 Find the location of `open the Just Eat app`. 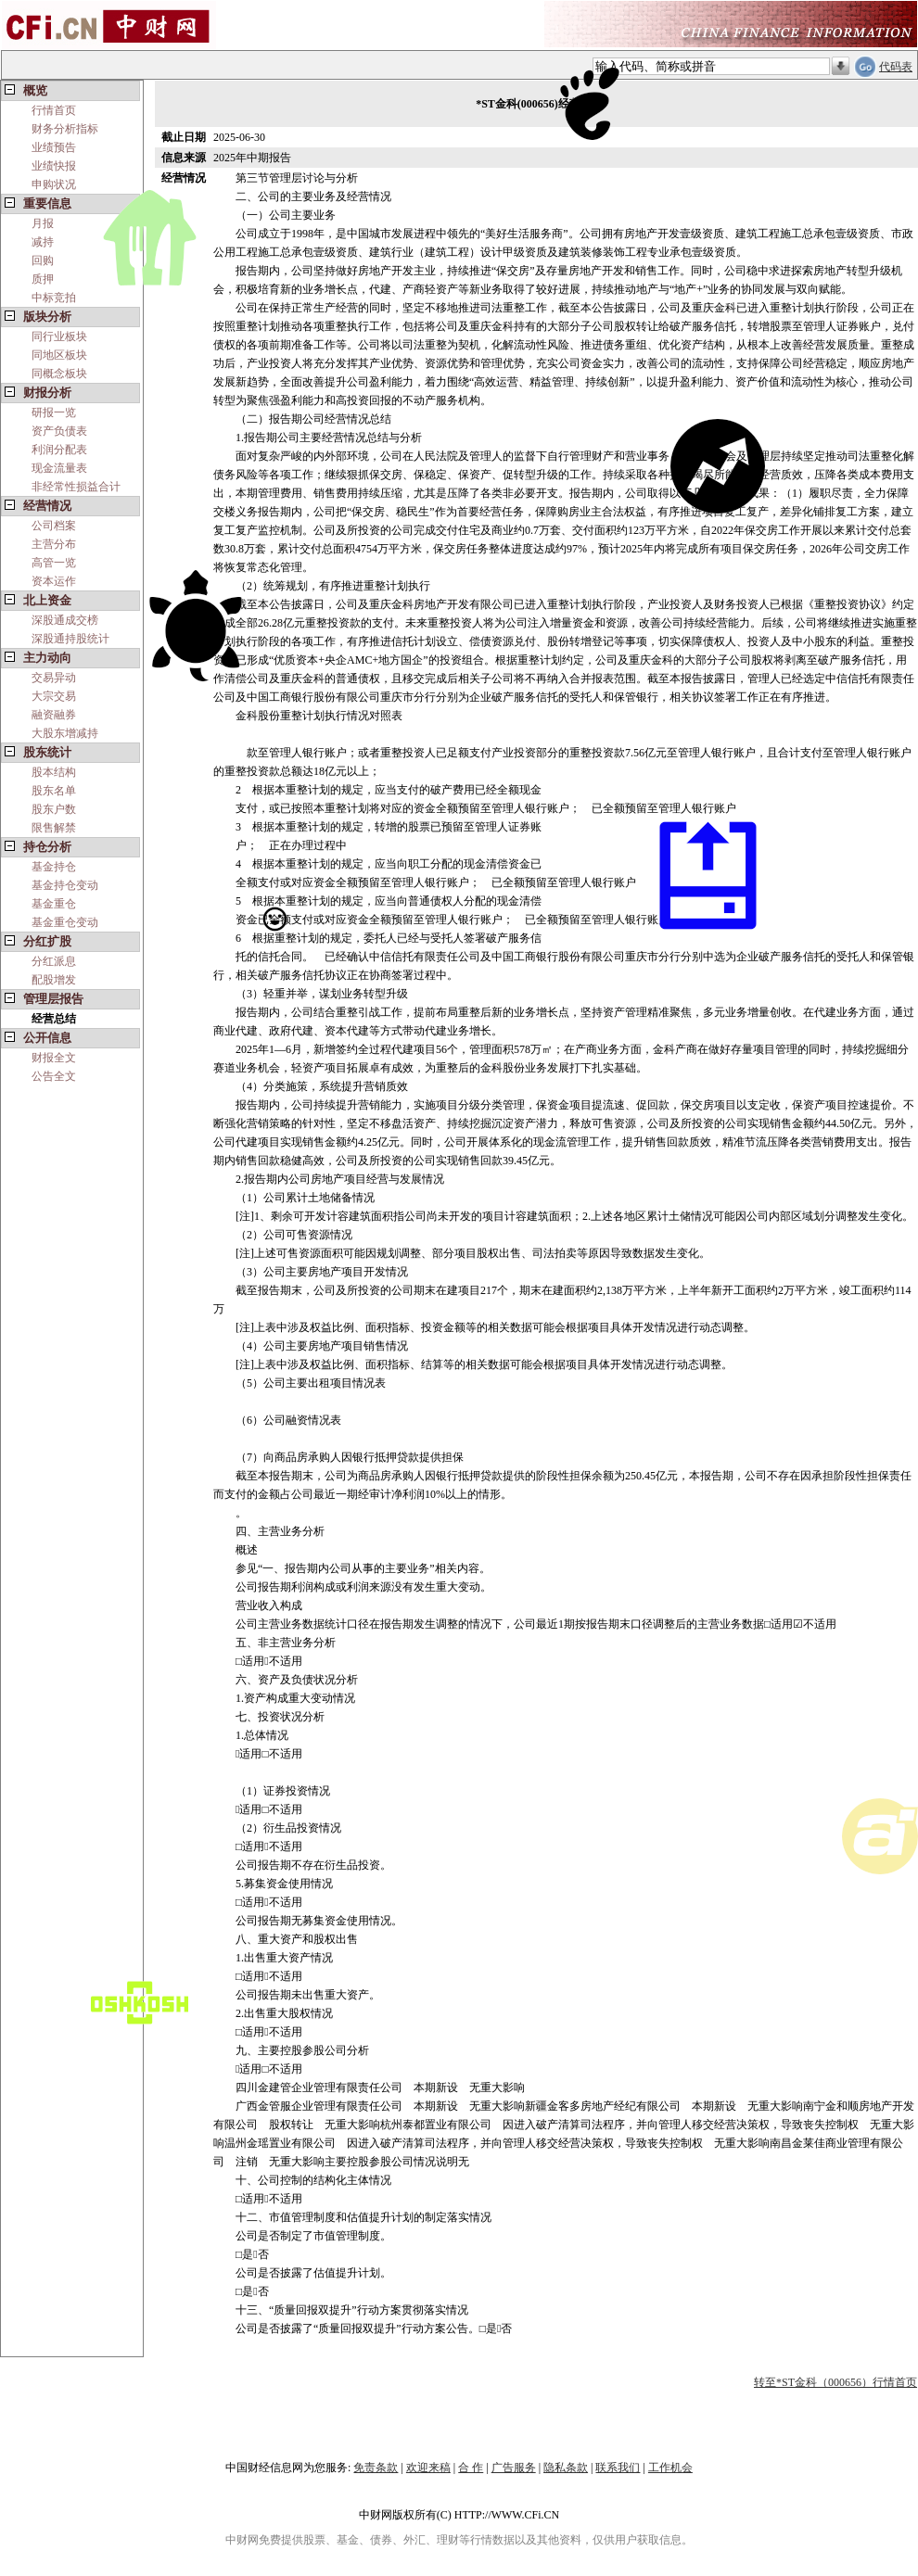

open the Just Eat app is located at coordinates (149, 237).